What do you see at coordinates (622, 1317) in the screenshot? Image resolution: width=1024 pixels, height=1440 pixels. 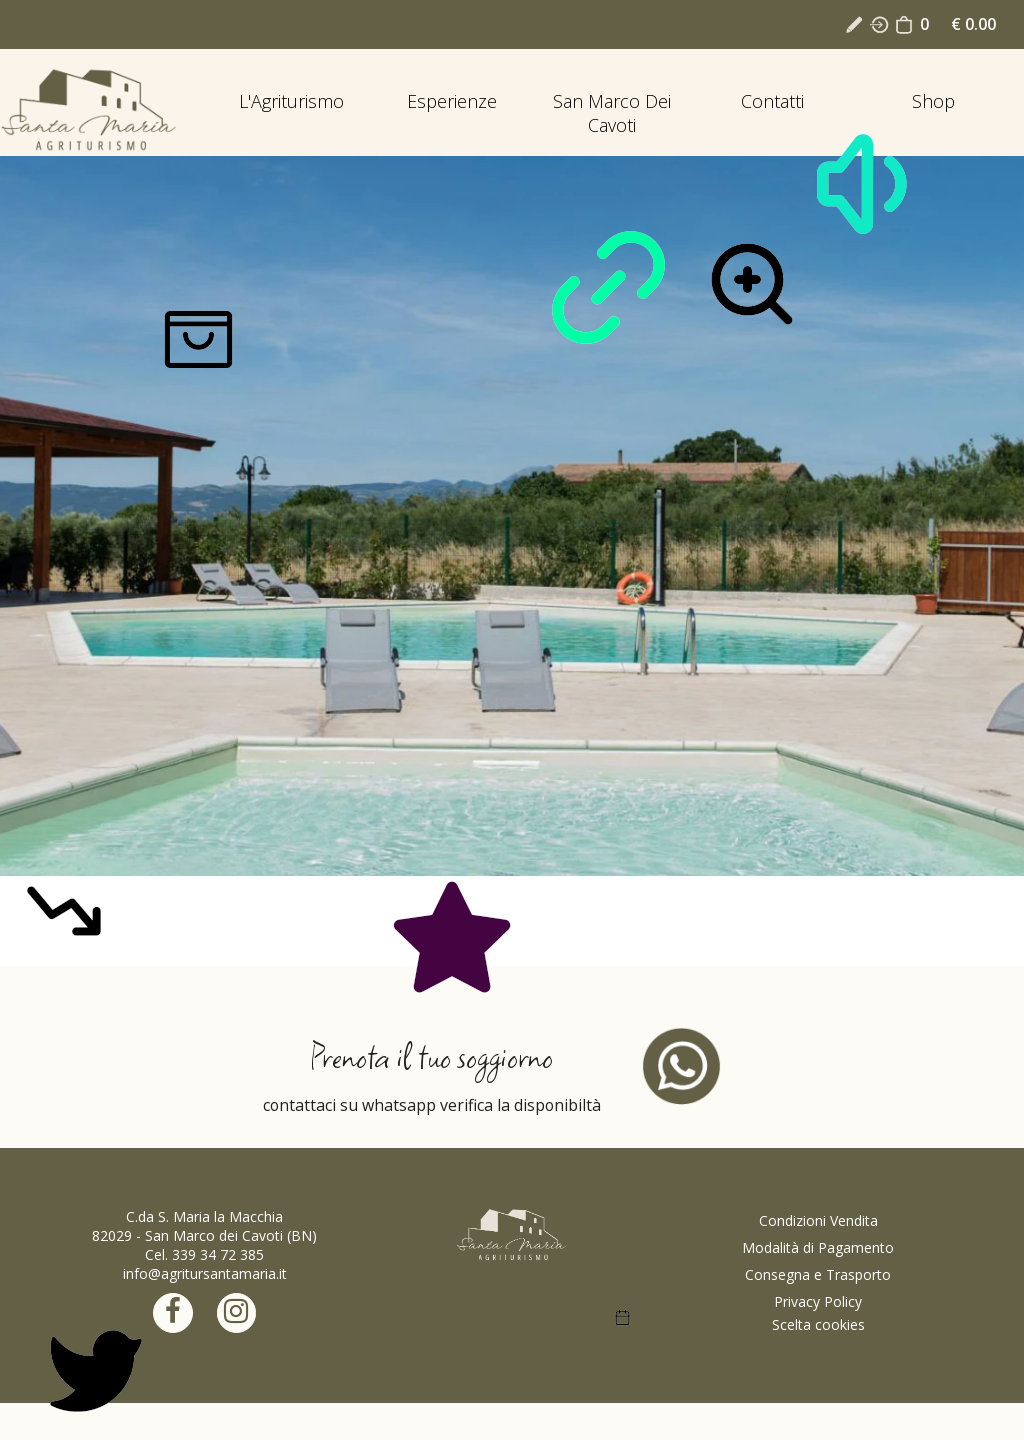 I see `view or open calendar` at bounding box center [622, 1317].